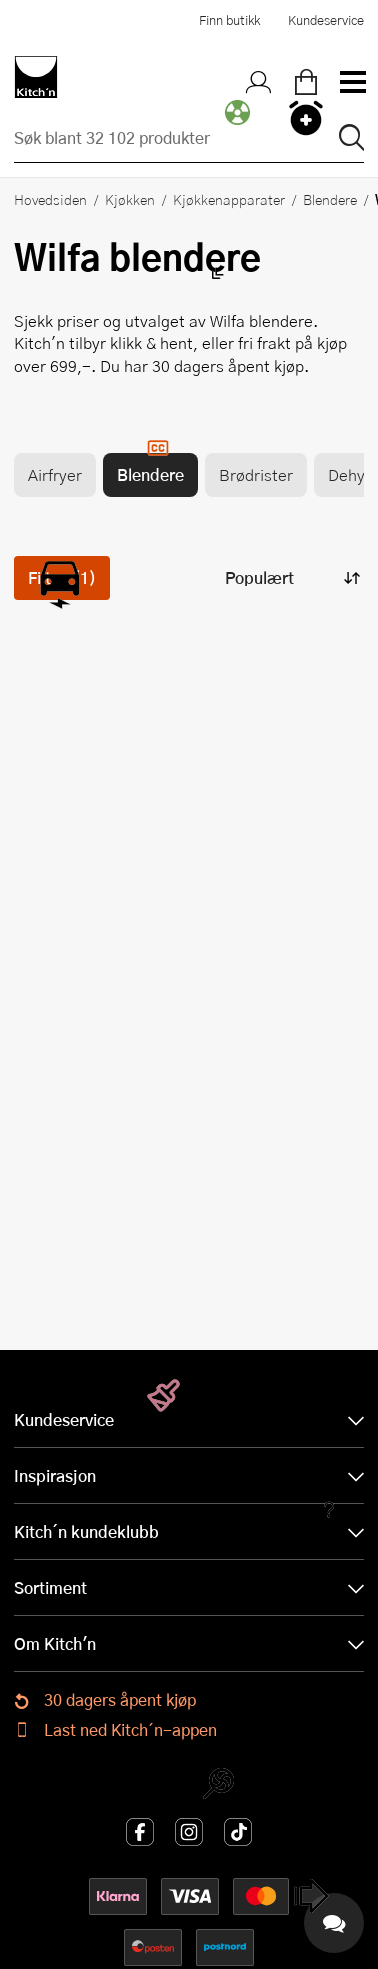 The height and width of the screenshot is (1969, 378). I want to click on add a new alarm, so click(306, 118).